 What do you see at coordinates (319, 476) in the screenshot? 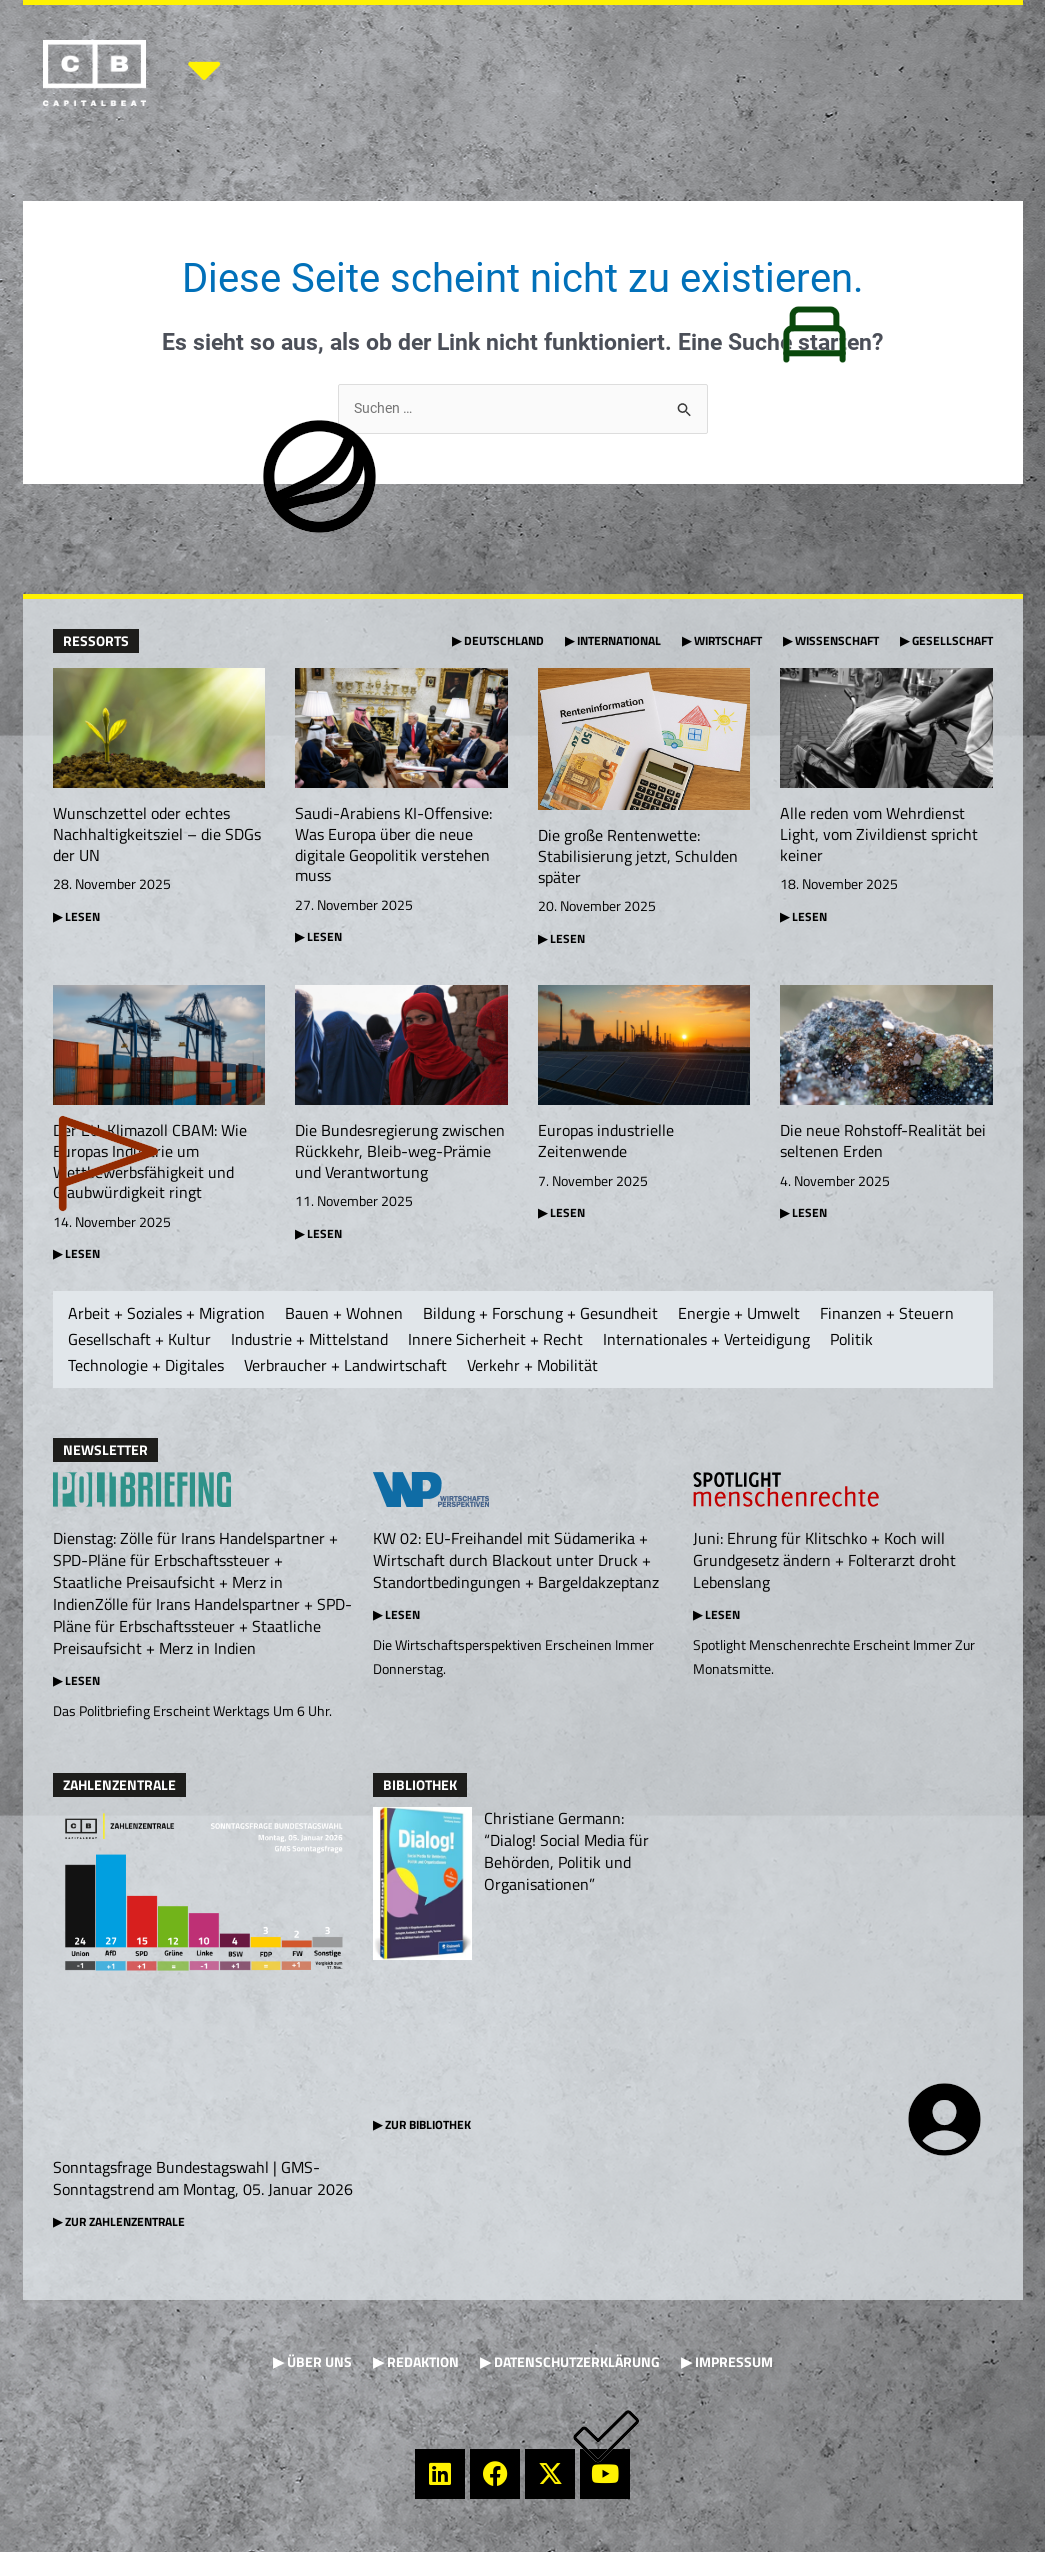
I see `pepsi brand logo` at bounding box center [319, 476].